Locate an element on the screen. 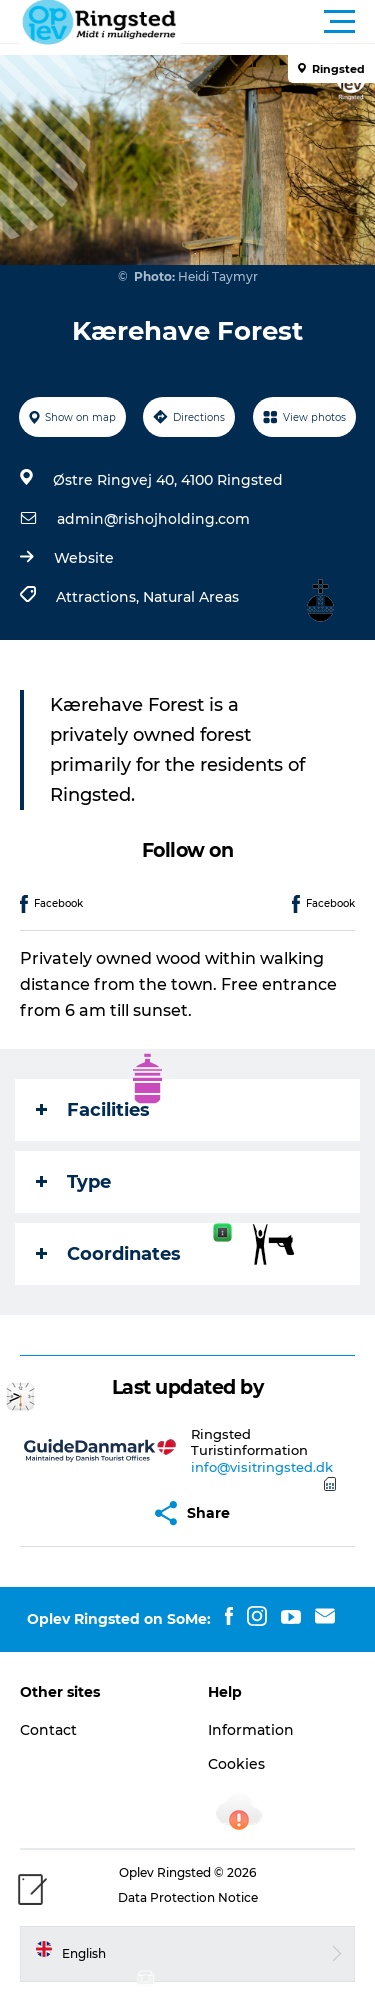 Image resolution: width=375 pixels, height=1997 pixels. indicates arrest or surrender scenario in a game is located at coordinates (273, 1244).